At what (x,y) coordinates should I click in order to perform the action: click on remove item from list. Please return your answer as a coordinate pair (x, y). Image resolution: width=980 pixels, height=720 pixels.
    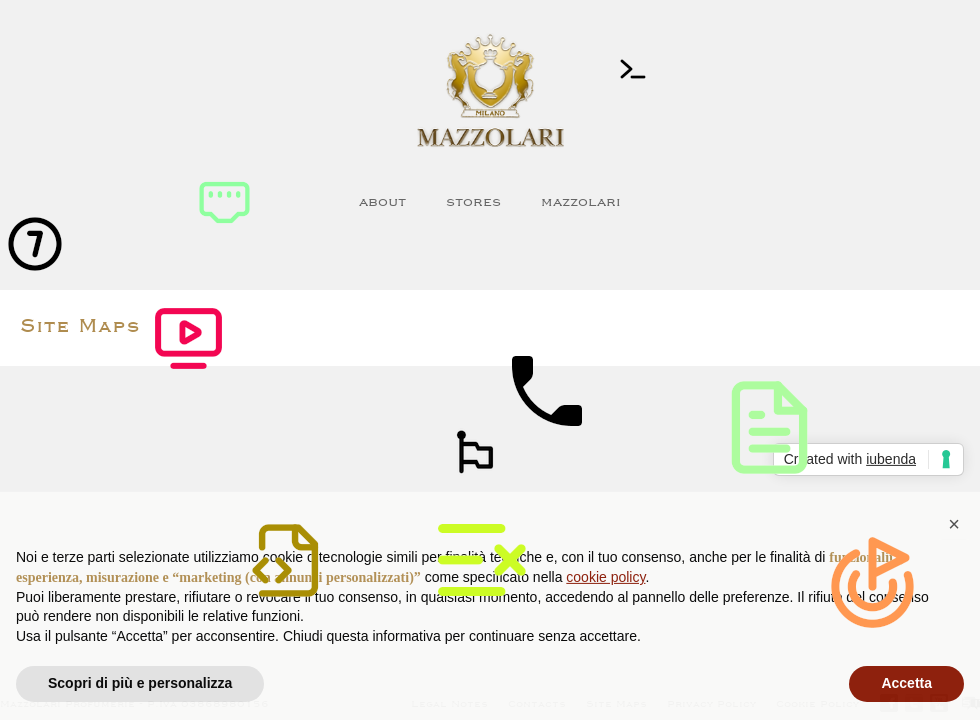
    Looking at the image, I should click on (483, 560).